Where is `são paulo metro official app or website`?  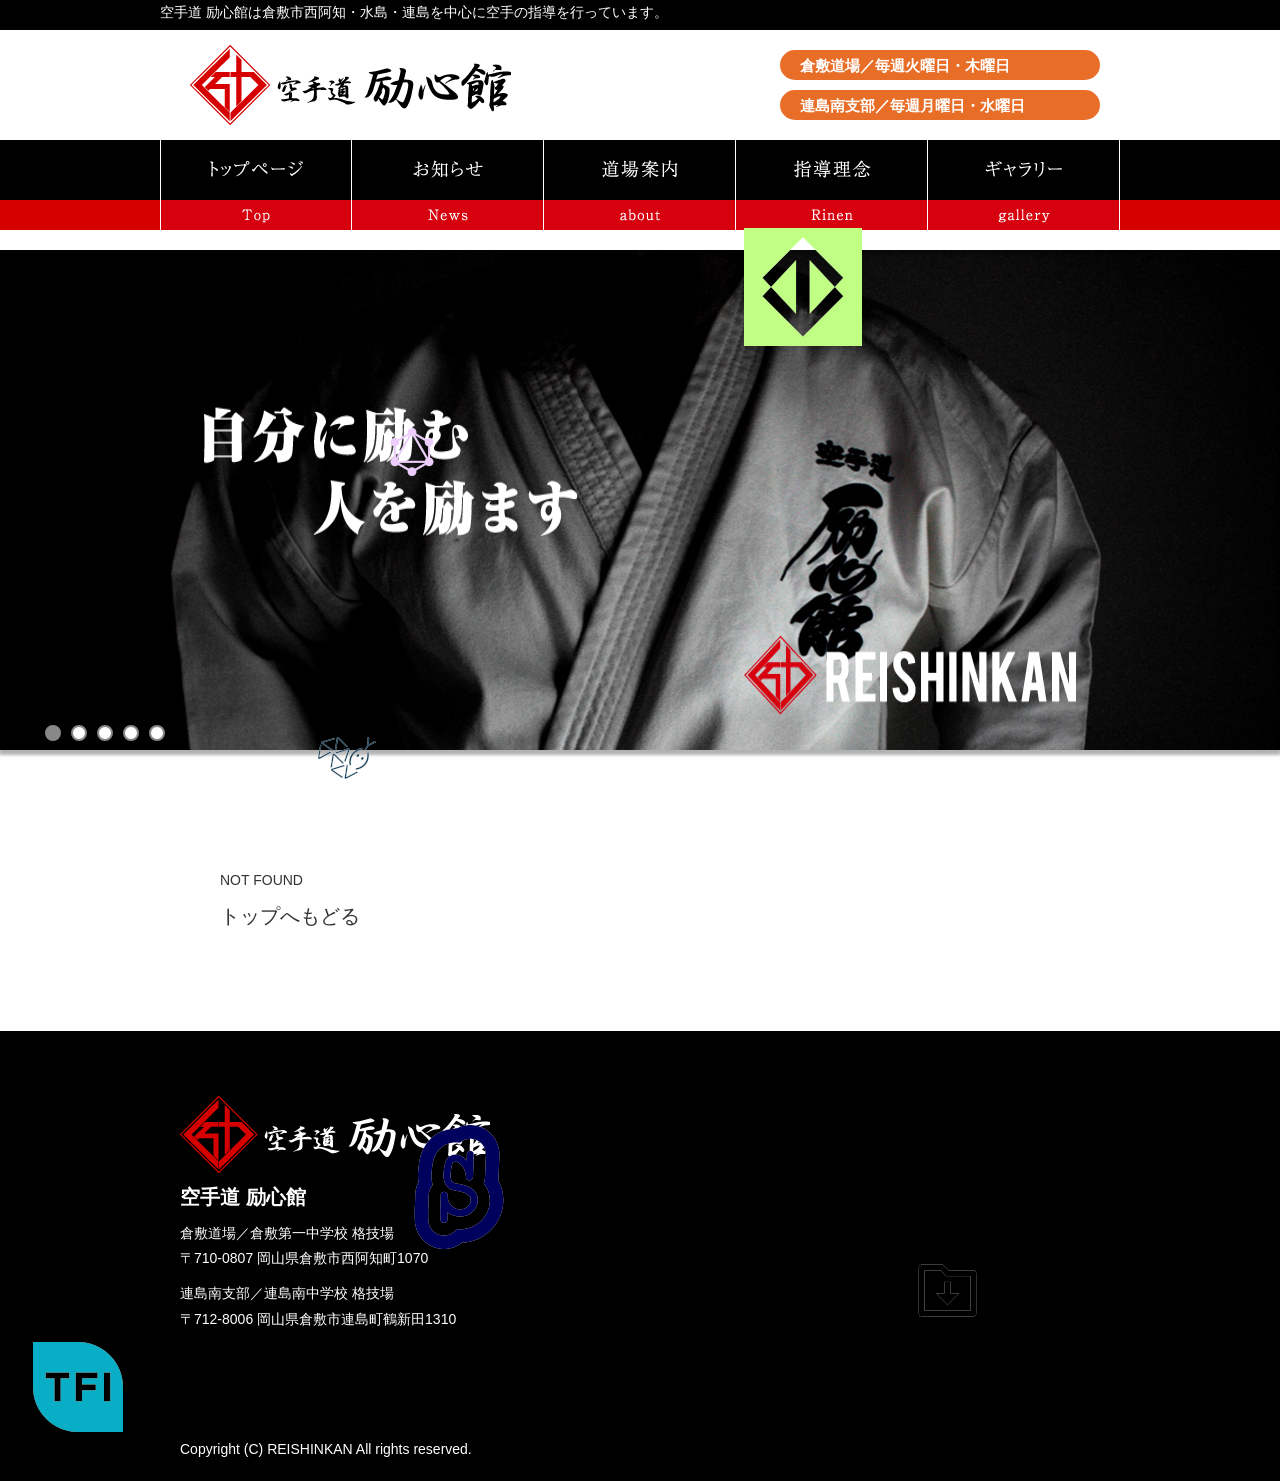 são paulo metro official app or website is located at coordinates (803, 287).